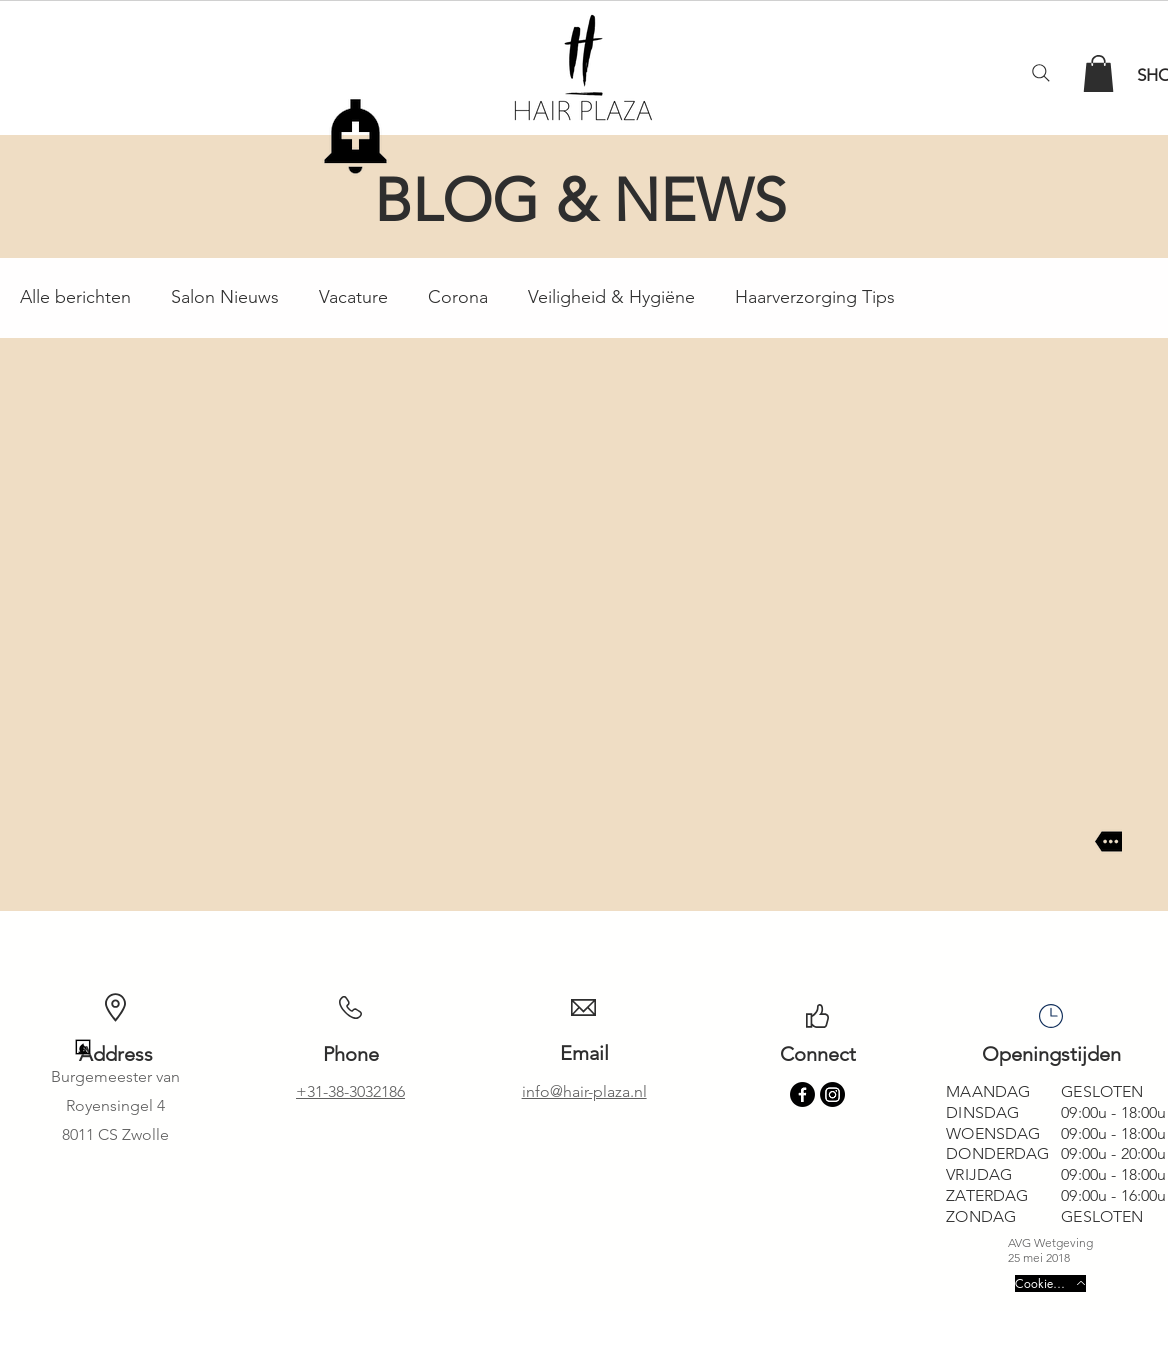 The height and width of the screenshot is (1345, 1168). What do you see at coordinates (355, 135) in the screenshot?
I see `add a new alert or notification` at bounding box center [355, 135].